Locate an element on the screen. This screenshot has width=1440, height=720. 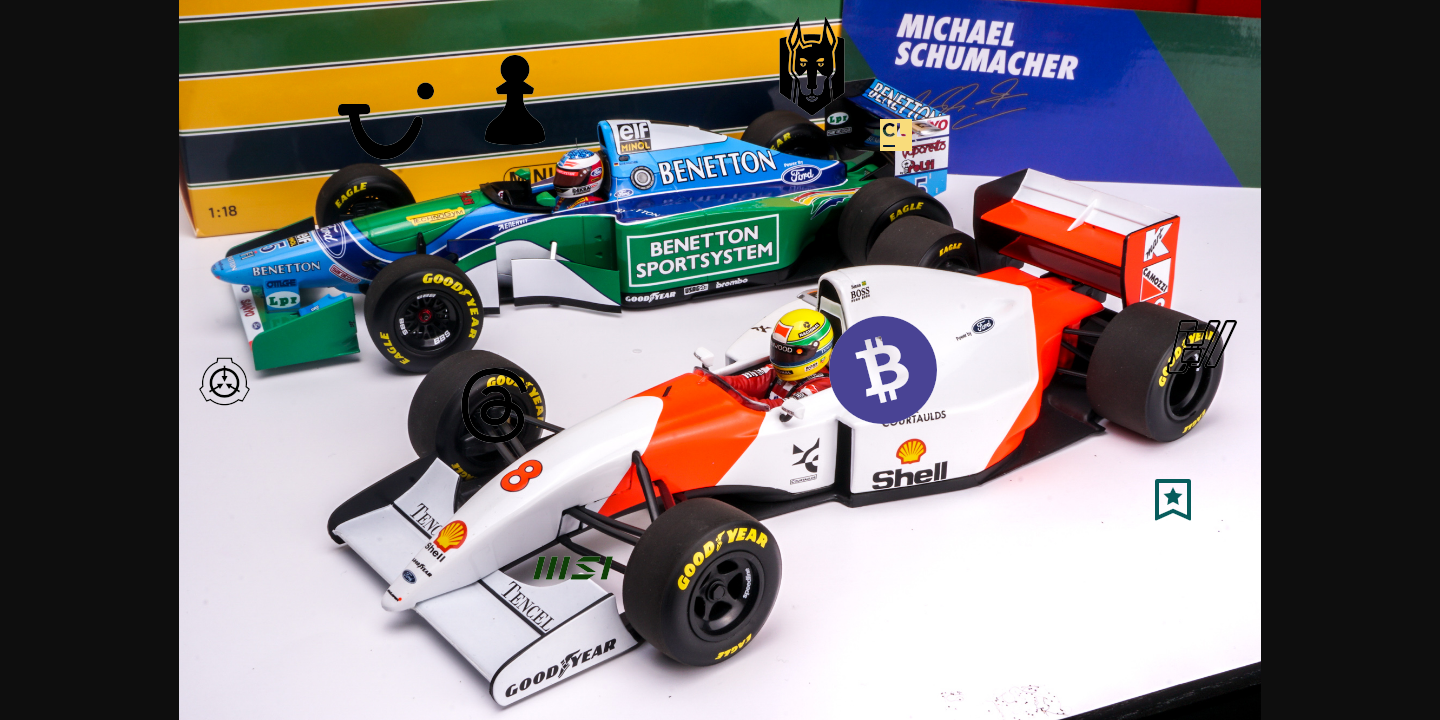
bitcoin cash cryptocurrency logo is located at coordinates (883, 370).